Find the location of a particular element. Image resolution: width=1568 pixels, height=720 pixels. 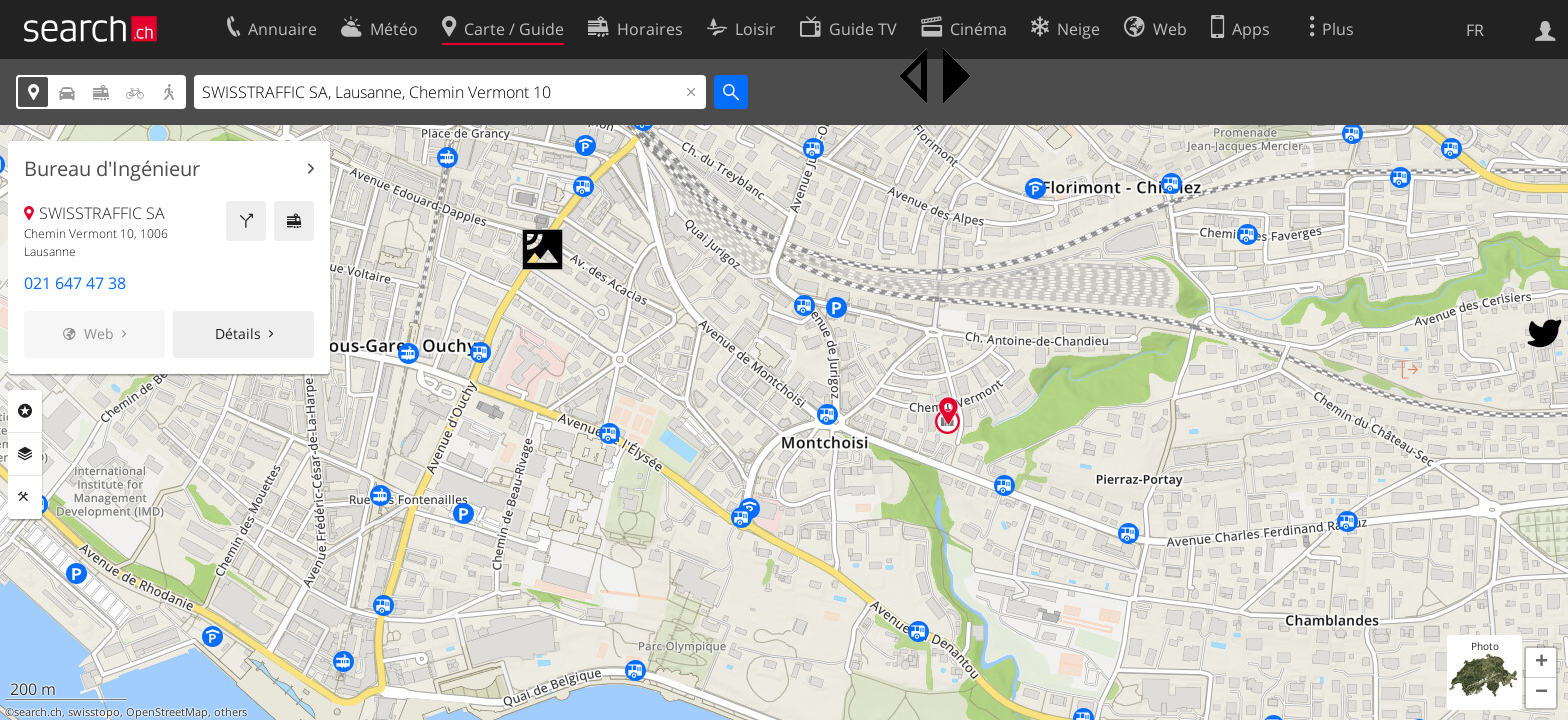

sign out of your account is located at coordinates (1409, 369).